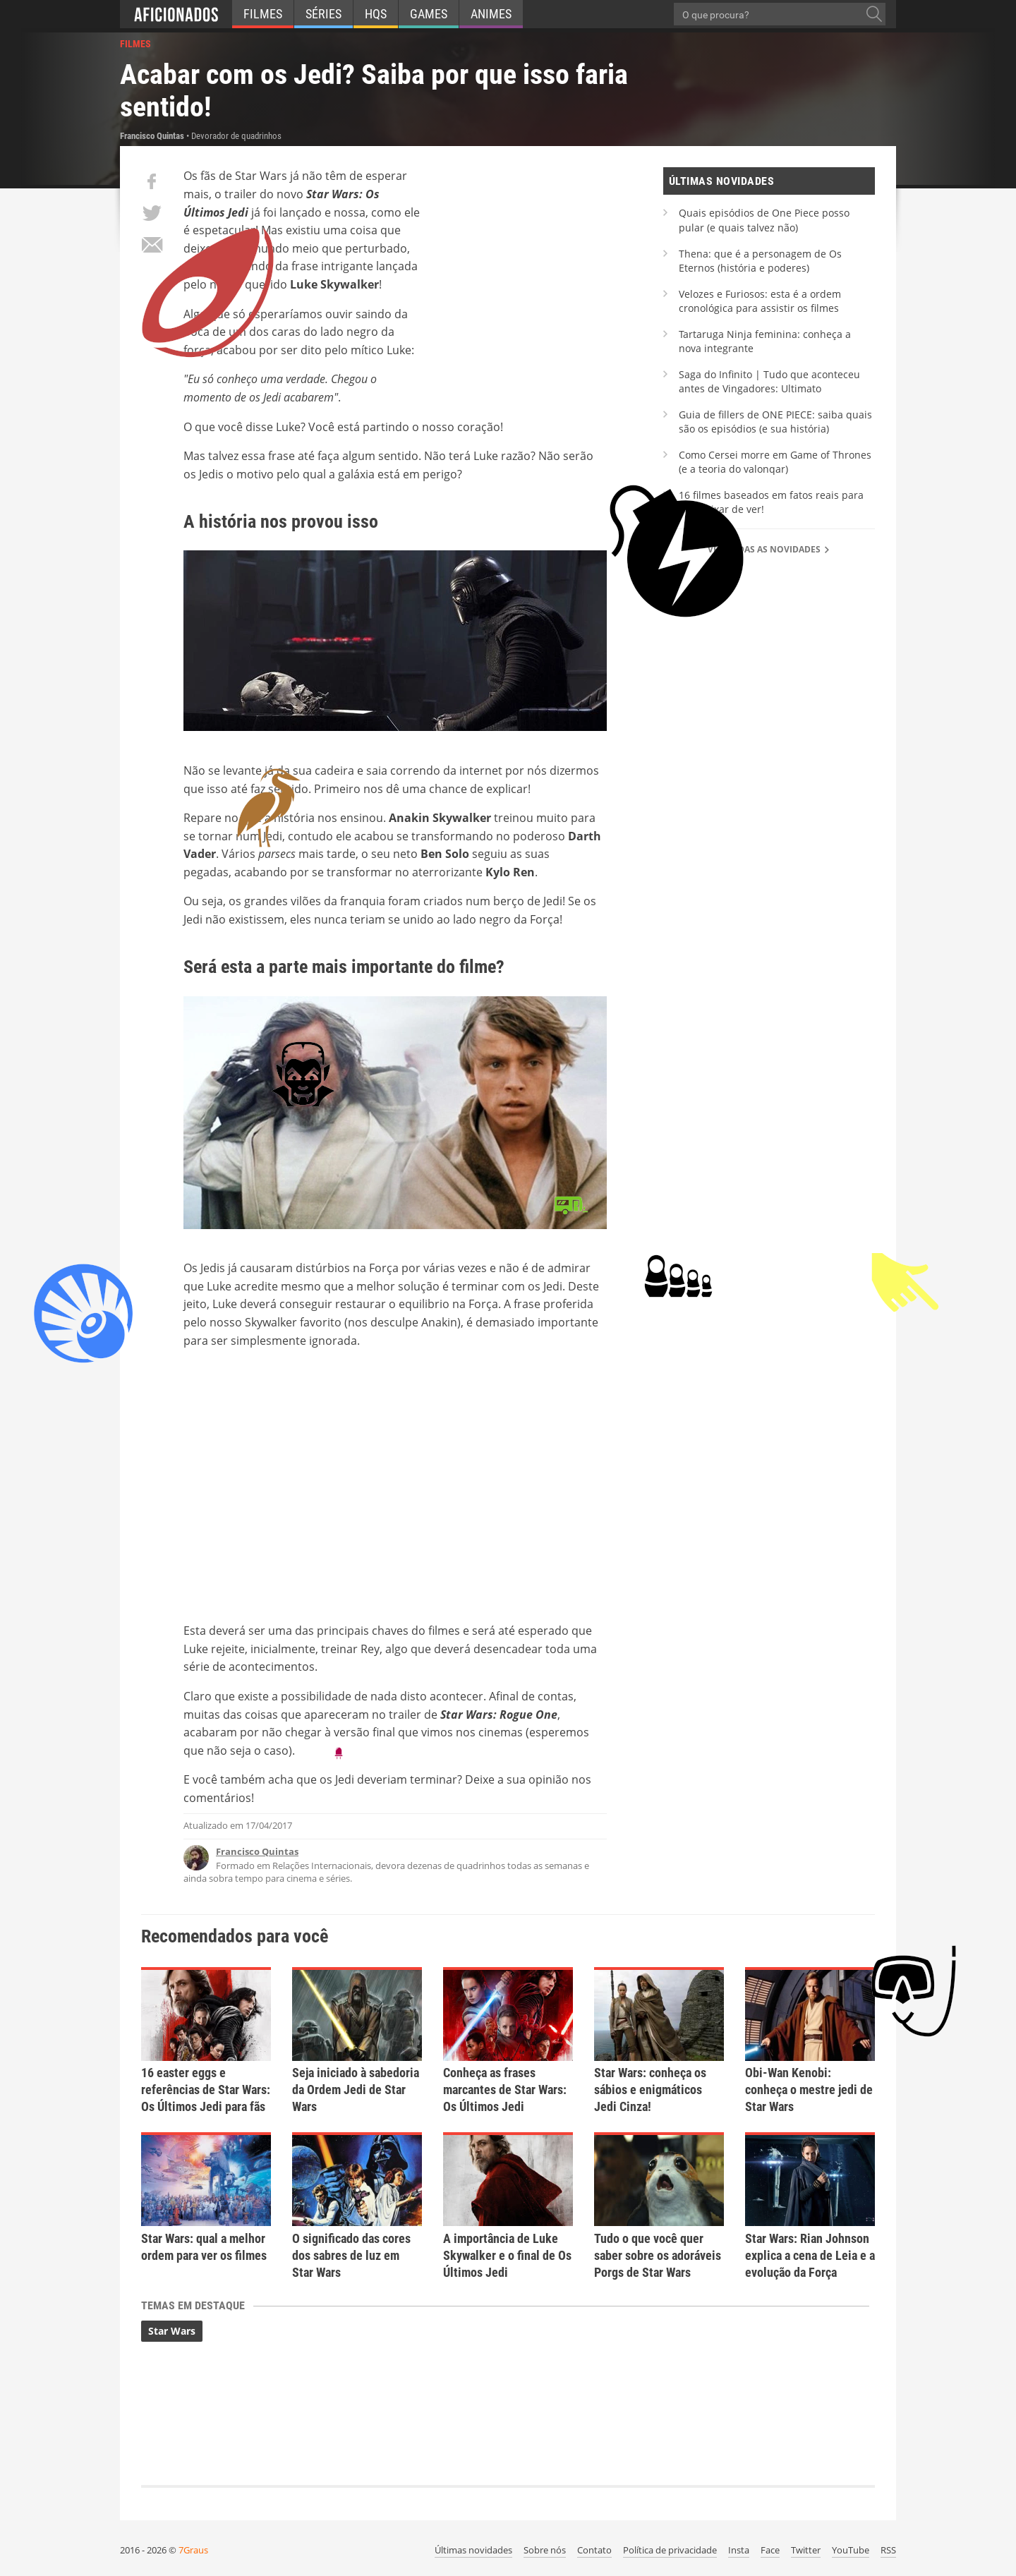  I want to click on activate an explosive or power attack ability, so click(677, 551).